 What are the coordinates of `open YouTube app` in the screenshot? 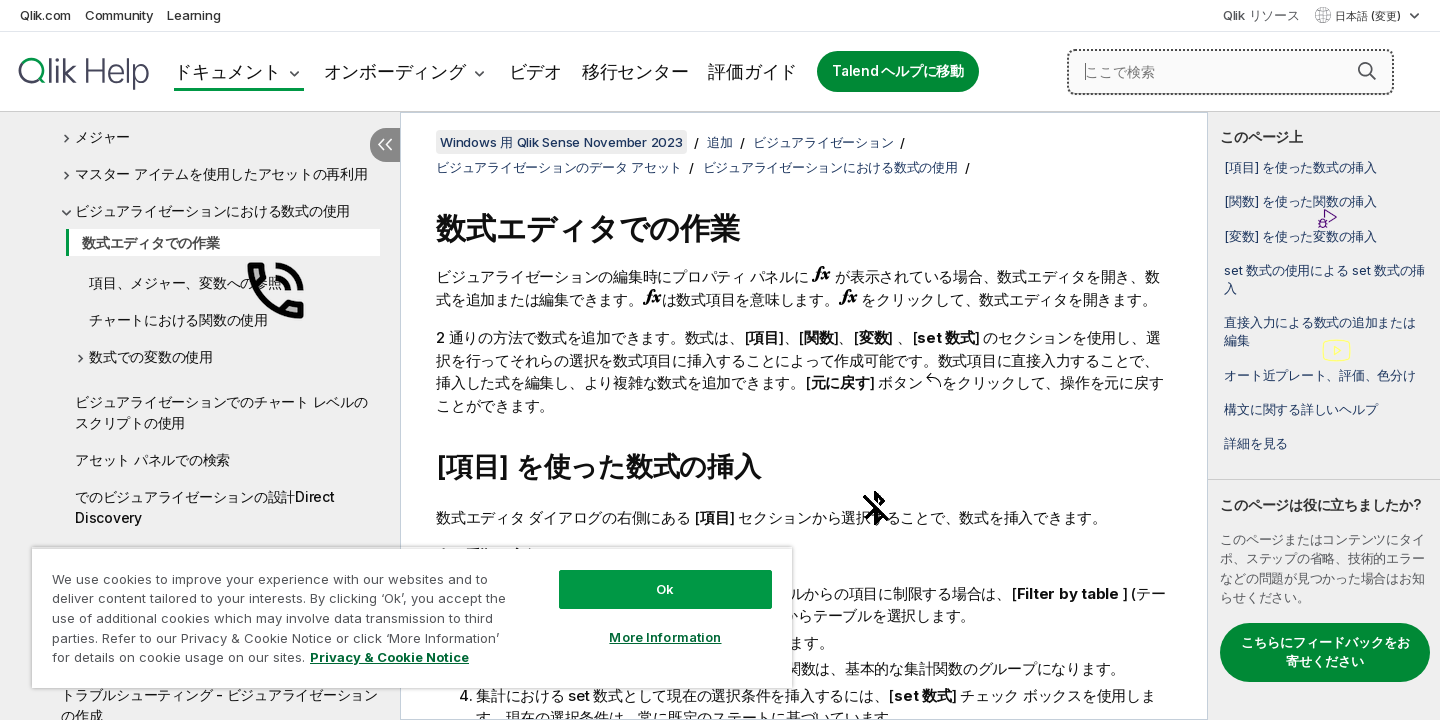 It's located at (1336, 350).